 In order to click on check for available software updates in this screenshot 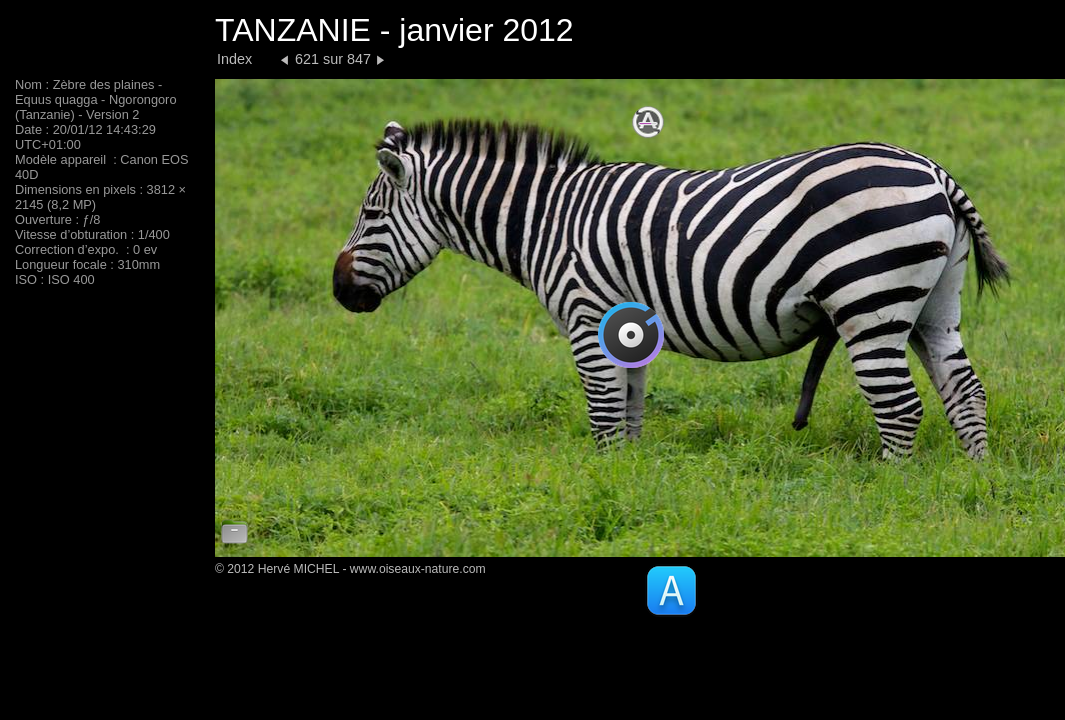, I will do `click(648, 122)`.